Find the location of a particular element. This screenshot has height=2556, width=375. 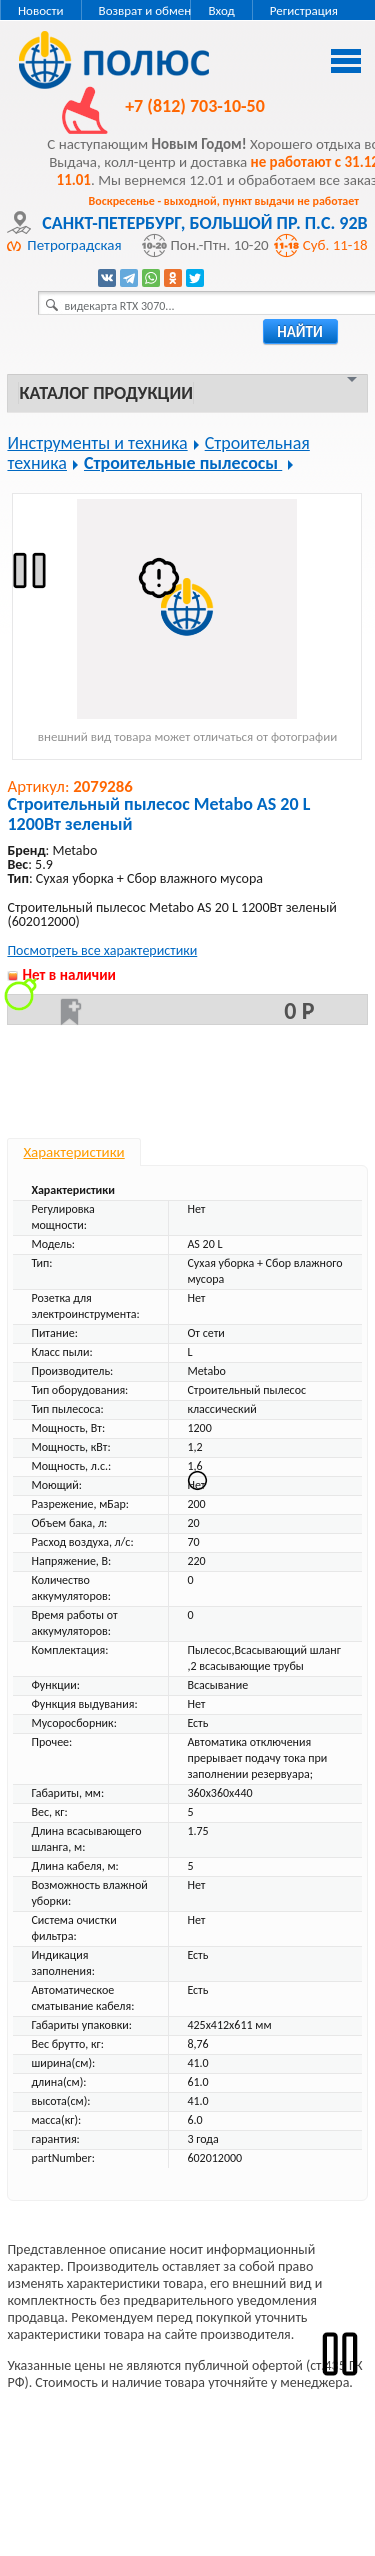

indicates a destructive or dangerous action is located at coordinates (20, 994).